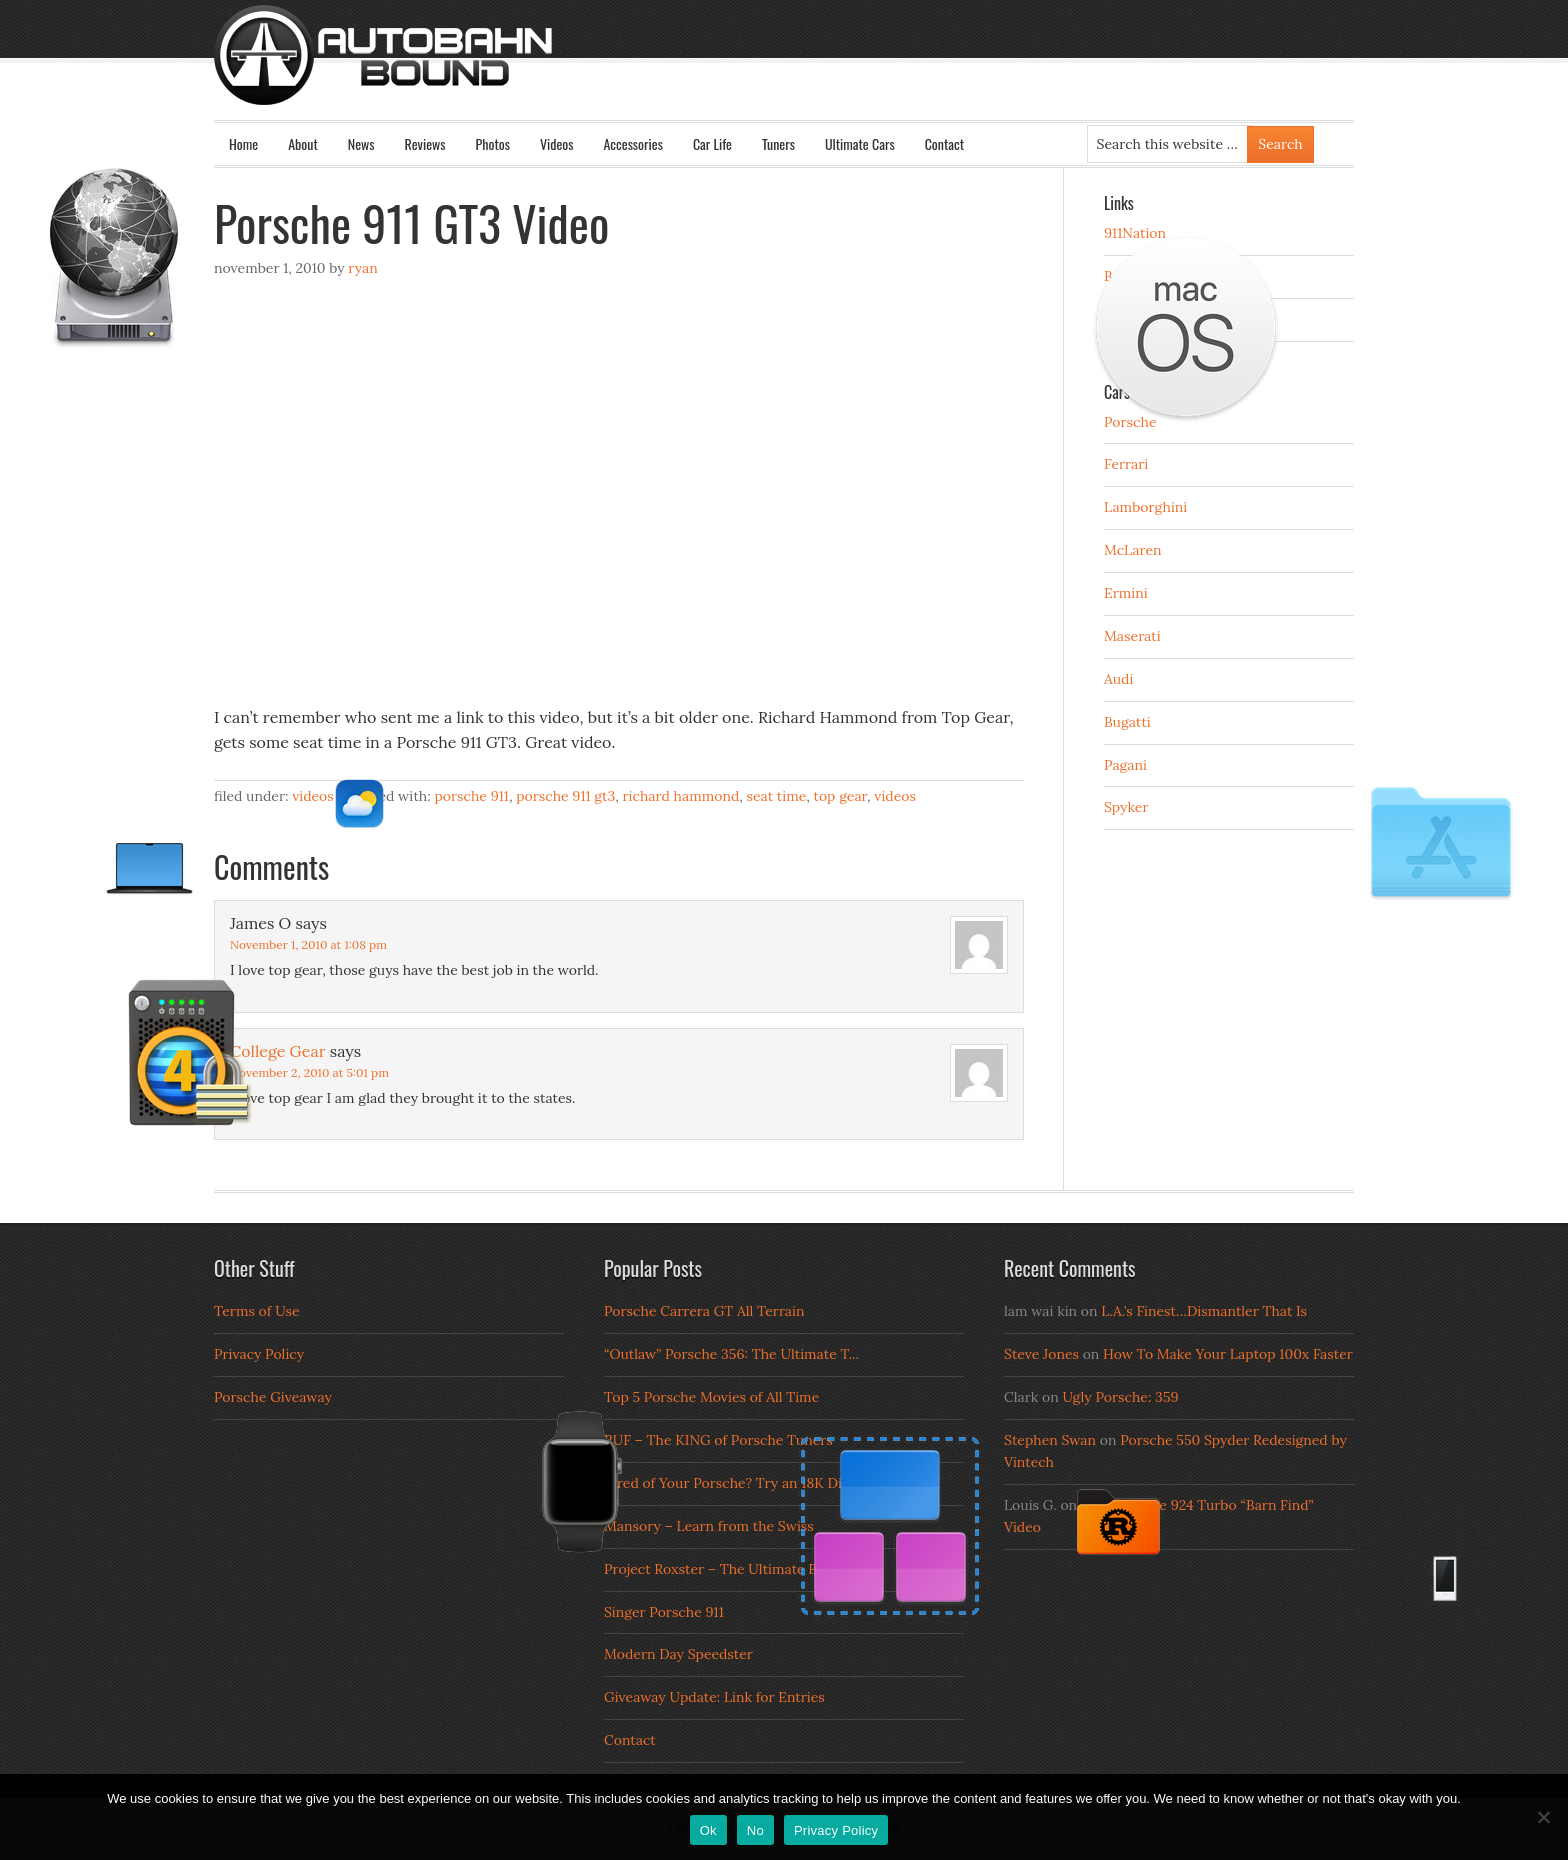 This screenshot has height=1860, width=1568. I want to click on apple watch series 3 device icon, so click(580, 1482).